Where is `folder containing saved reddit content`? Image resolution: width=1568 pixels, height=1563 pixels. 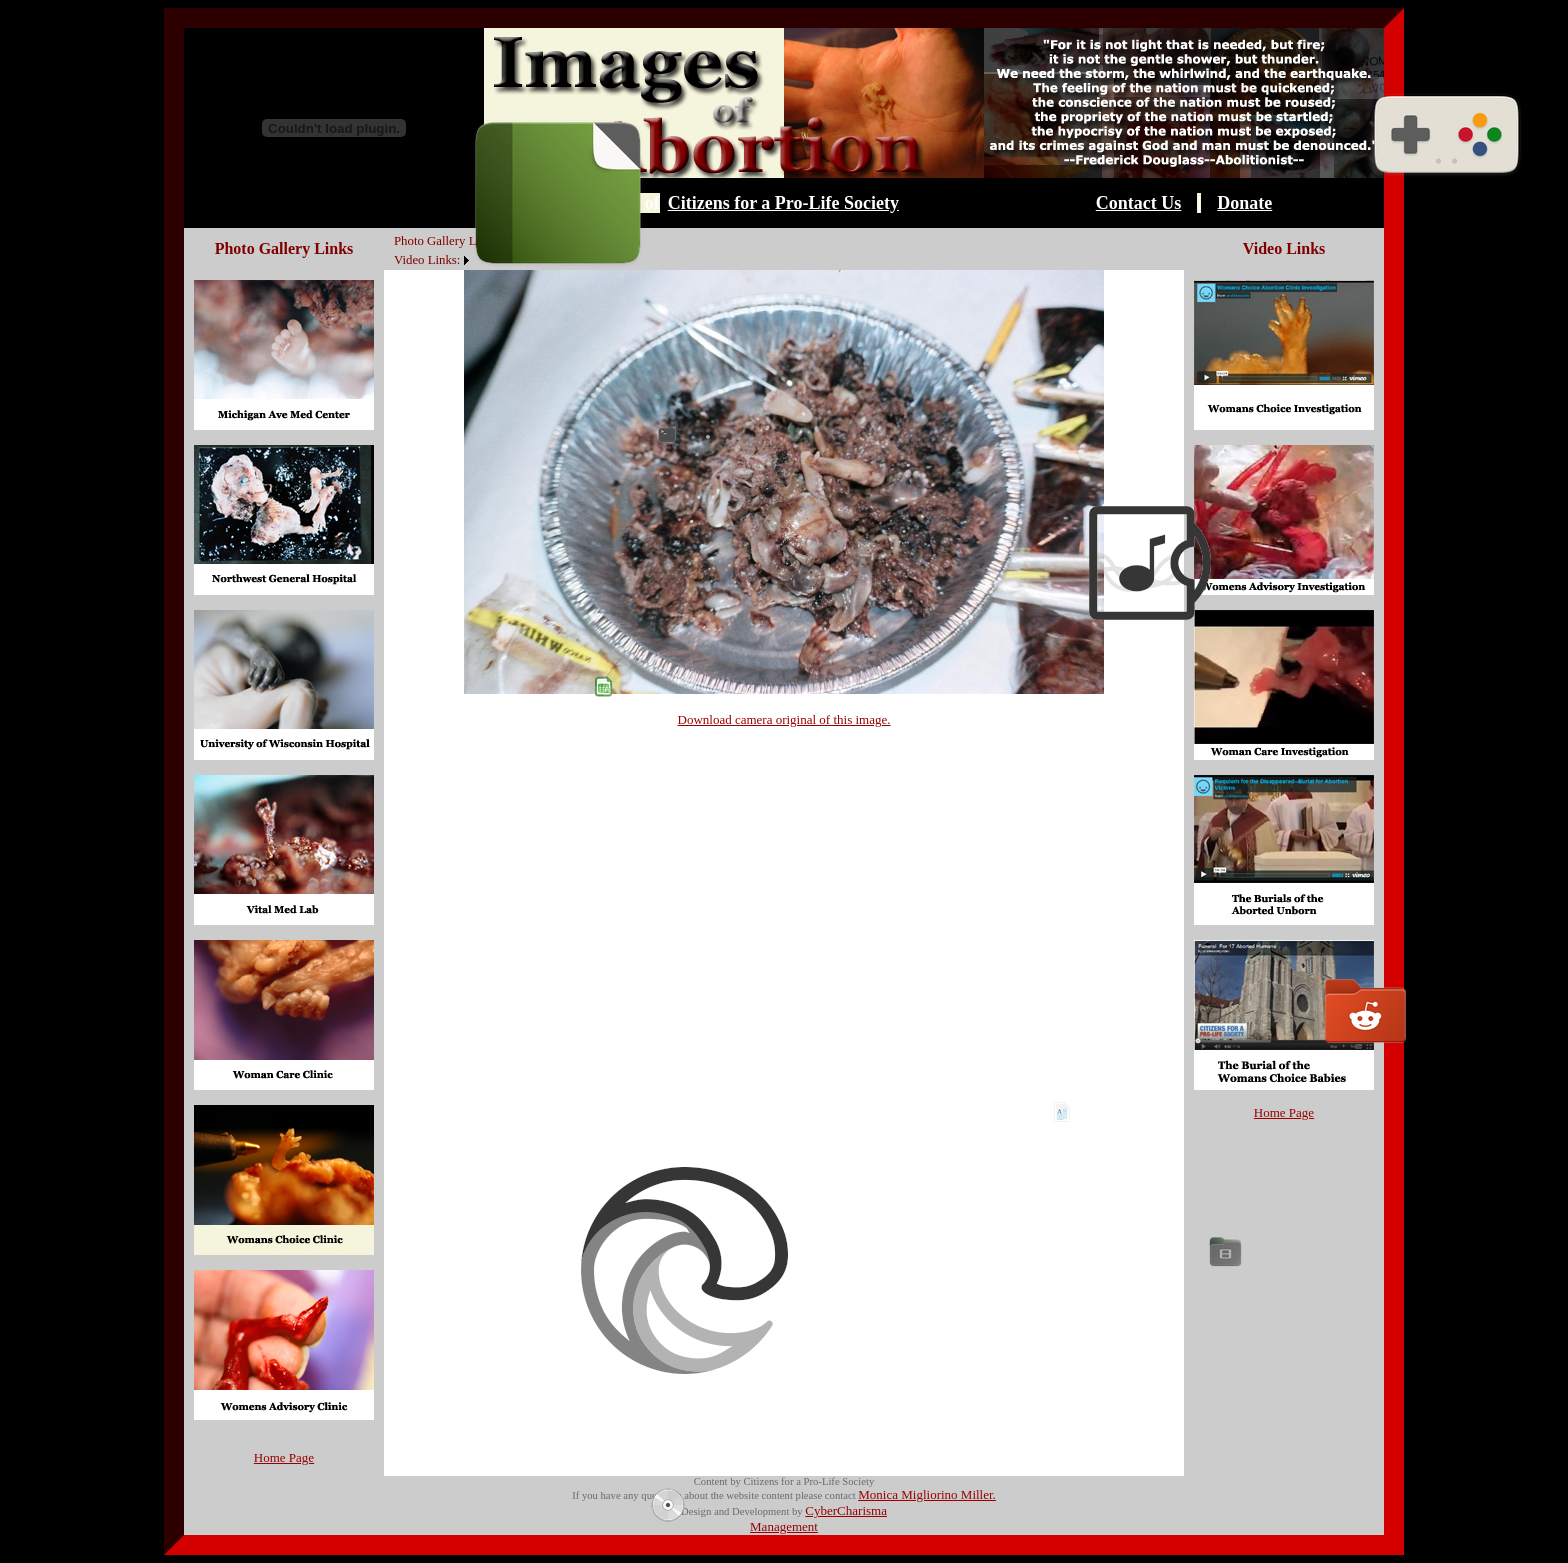
folder containing saved reddit content is located at coordinates (1365, 1013).